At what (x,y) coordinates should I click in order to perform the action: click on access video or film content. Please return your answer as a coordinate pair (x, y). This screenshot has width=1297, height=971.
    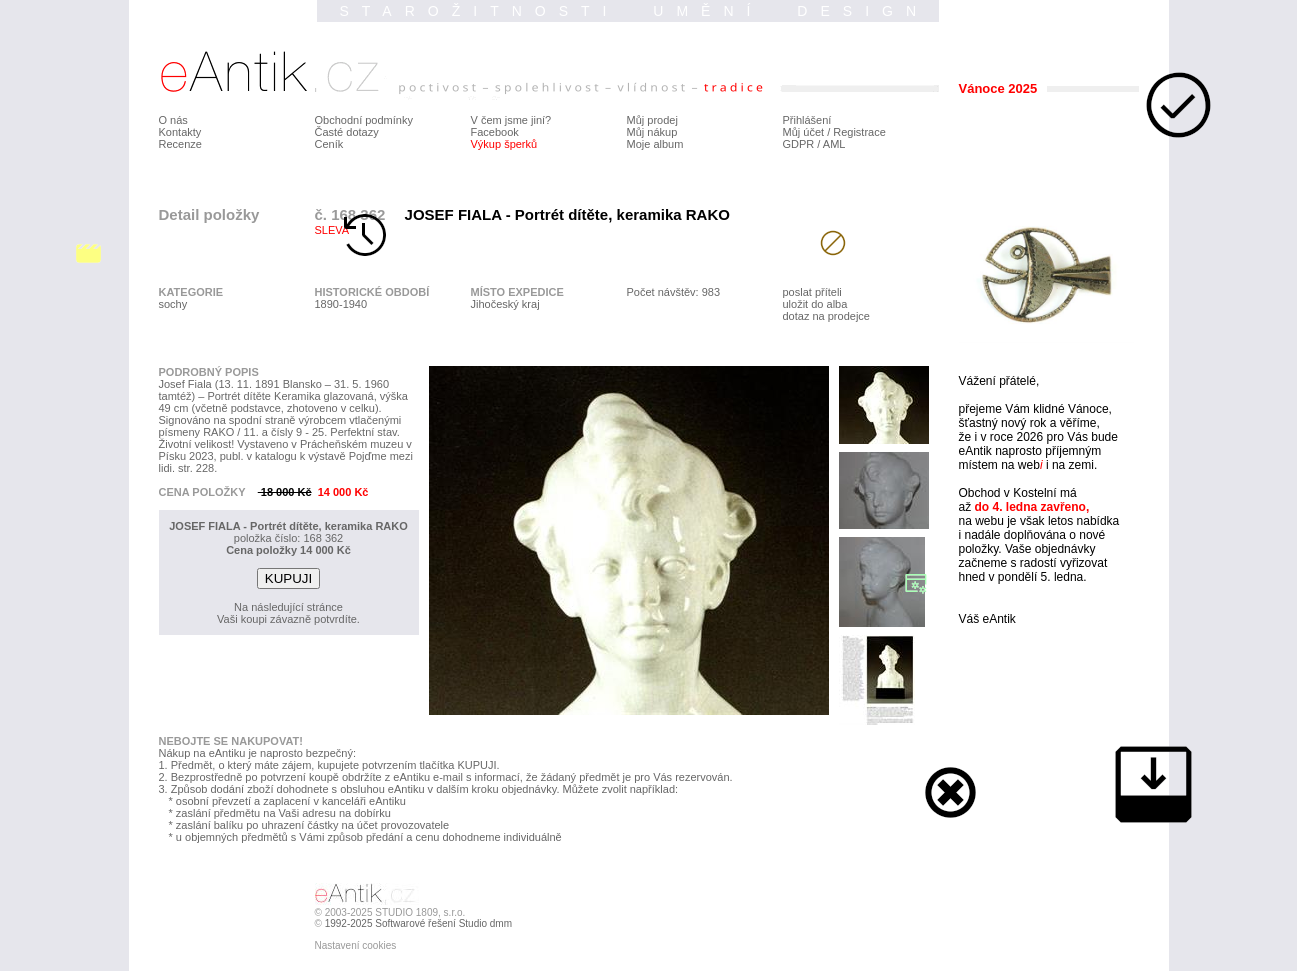
    Looking at the image, I should click on (88, 253).